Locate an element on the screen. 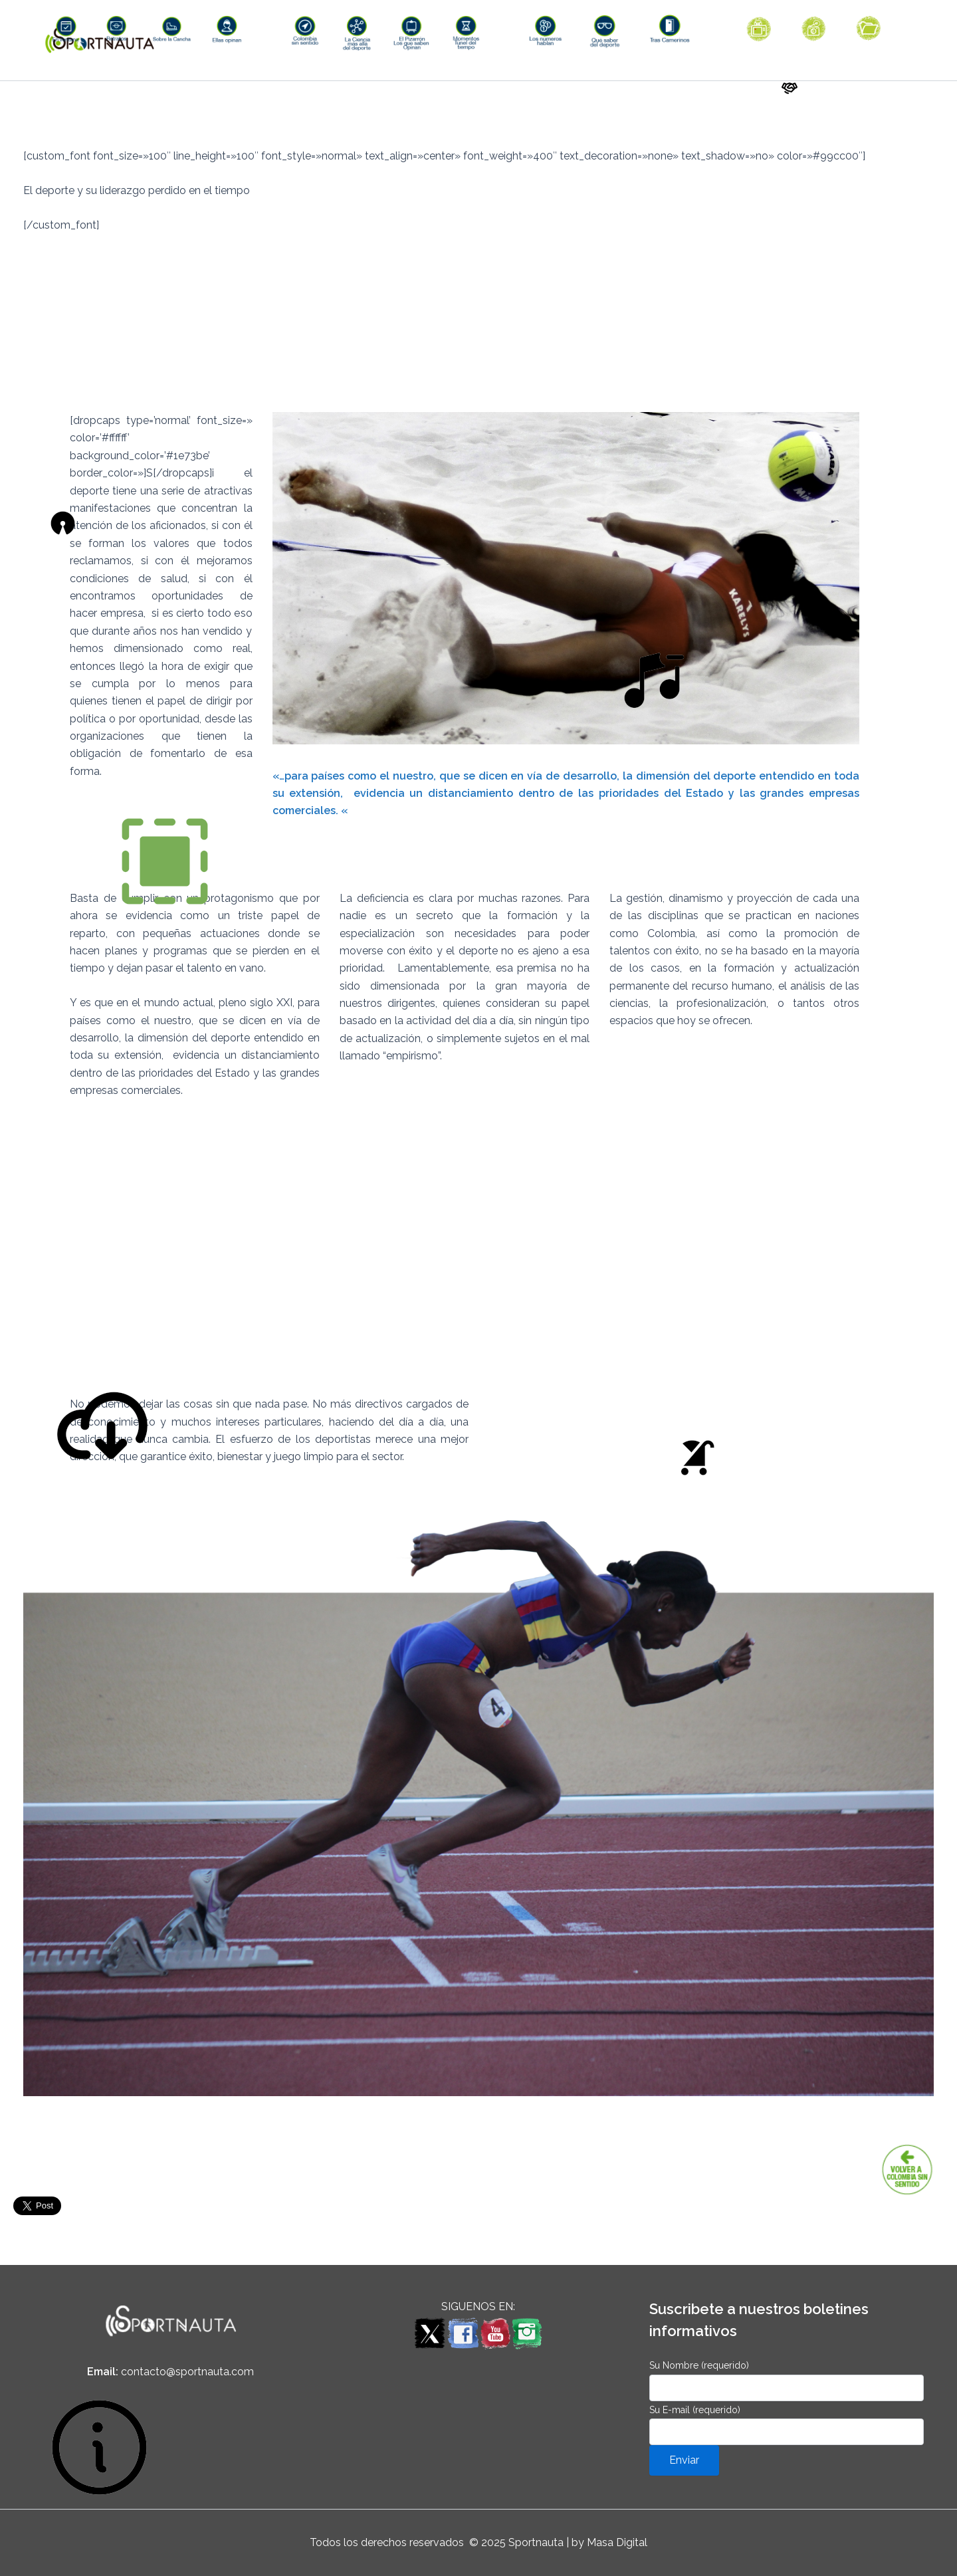 The height and width of the screenshot is (2576, 957). indicates open source software or project is located at coordinates (62, 523).